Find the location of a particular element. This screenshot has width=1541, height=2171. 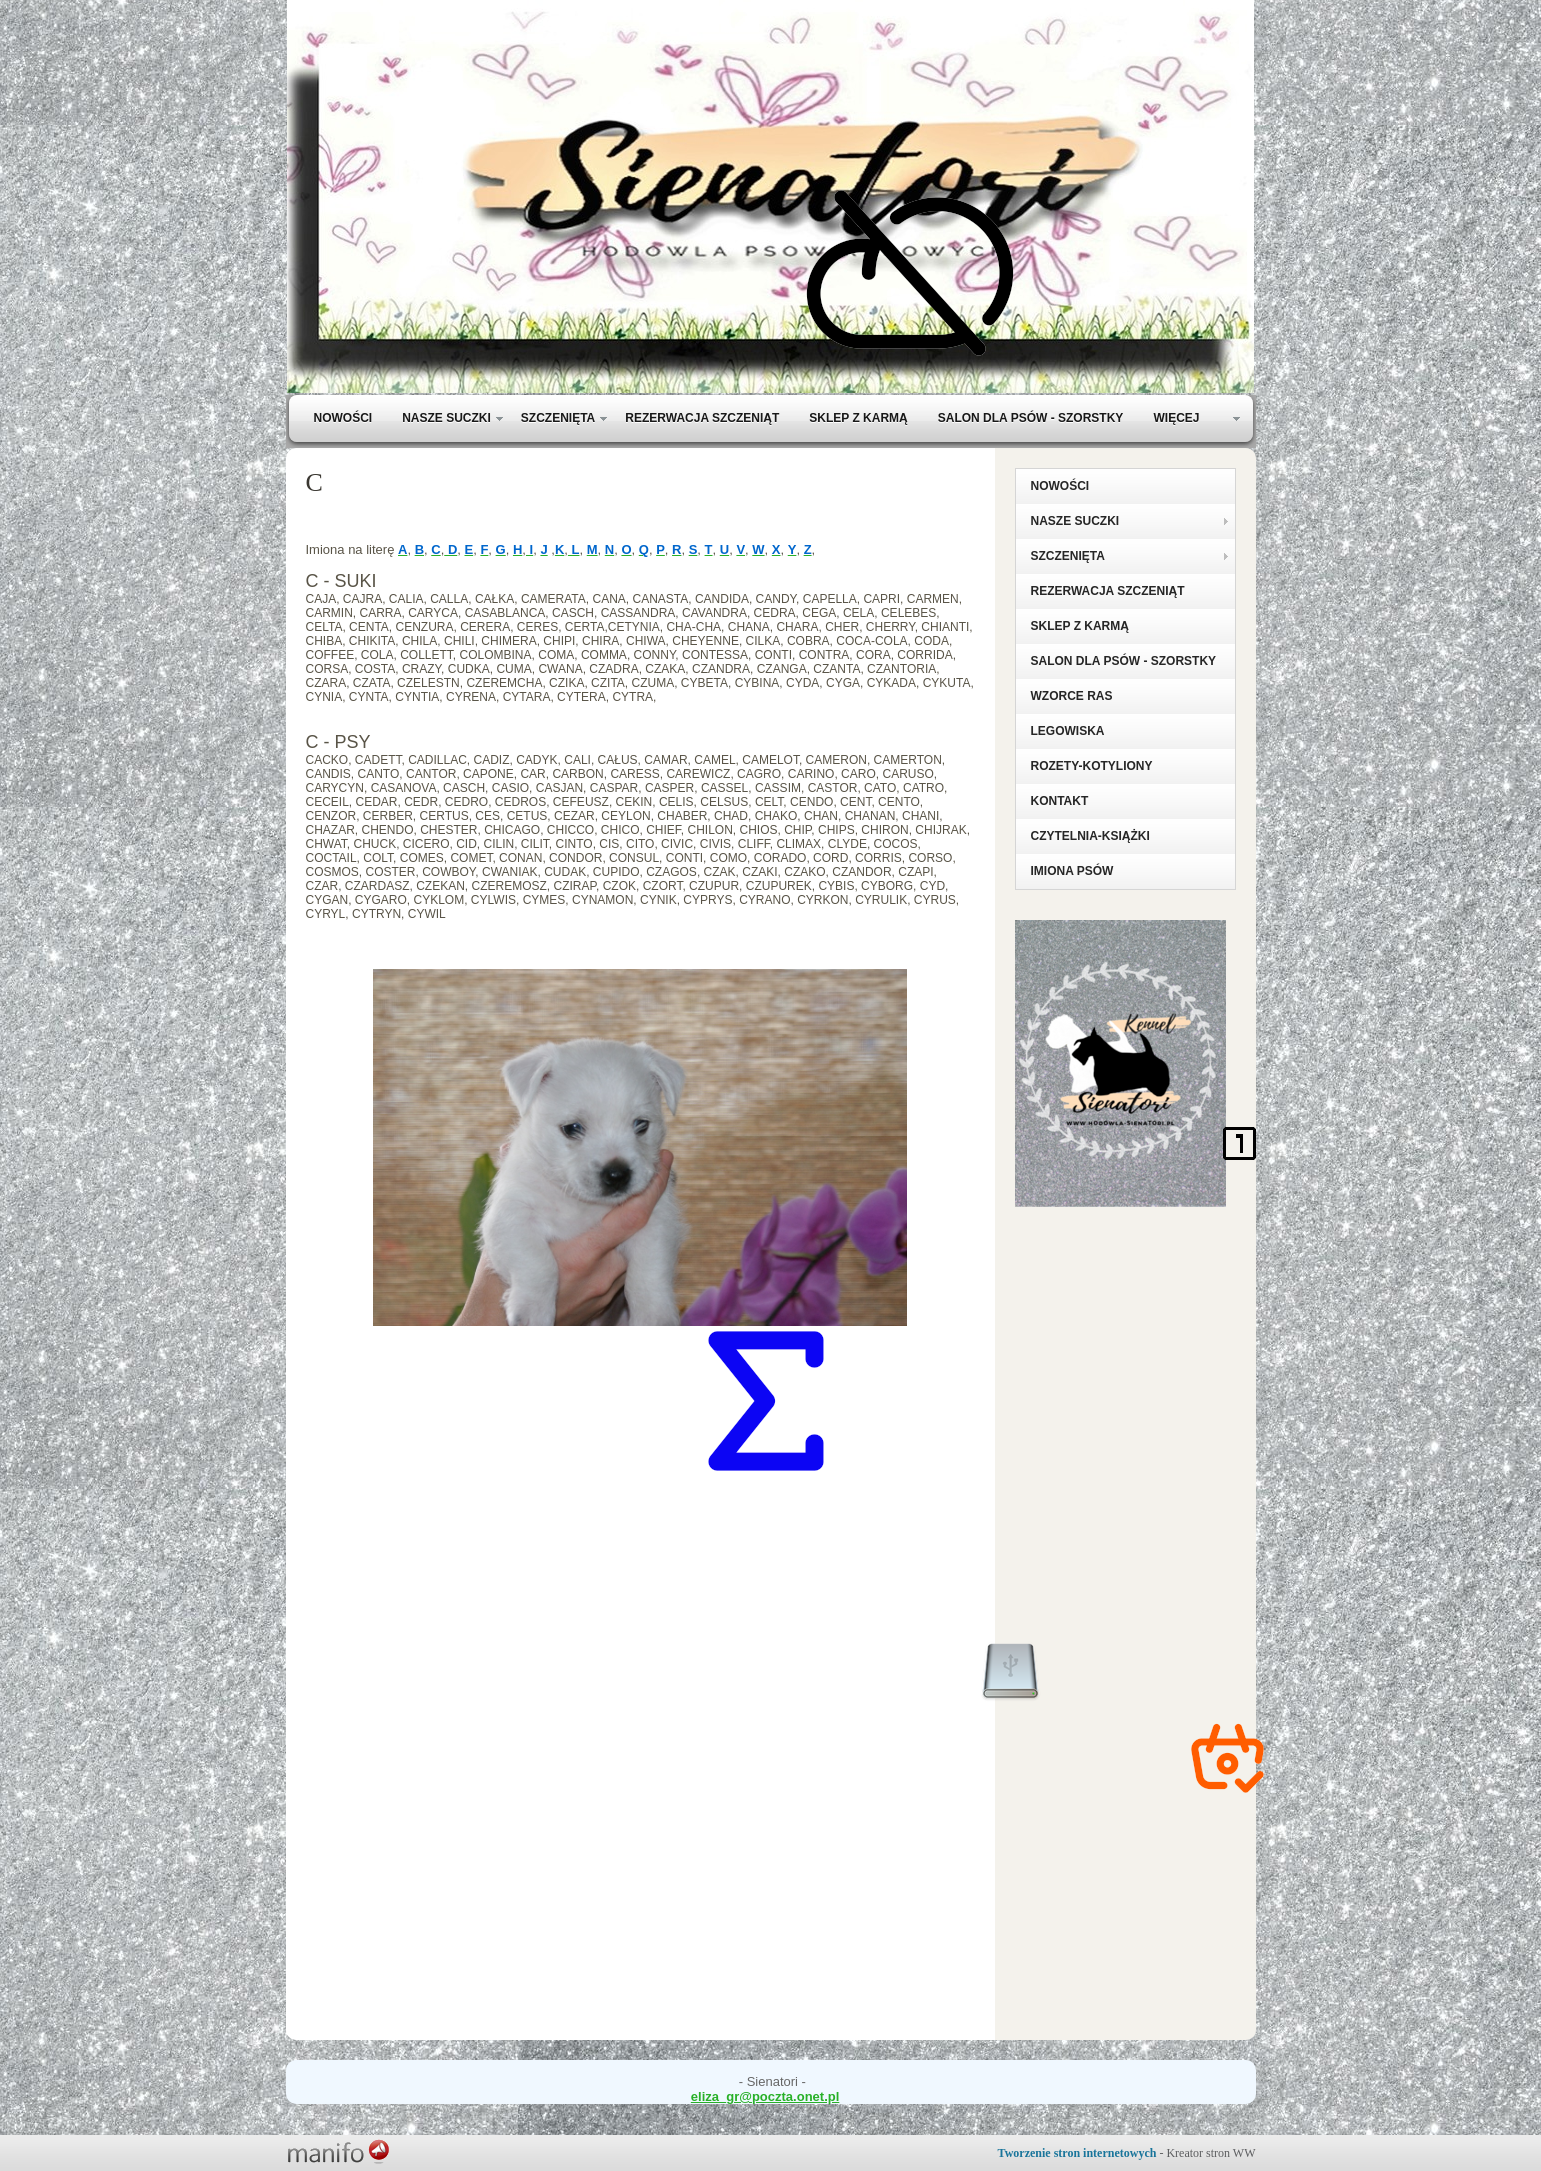

calculate sum or total is located at coordinates (766, 1401).